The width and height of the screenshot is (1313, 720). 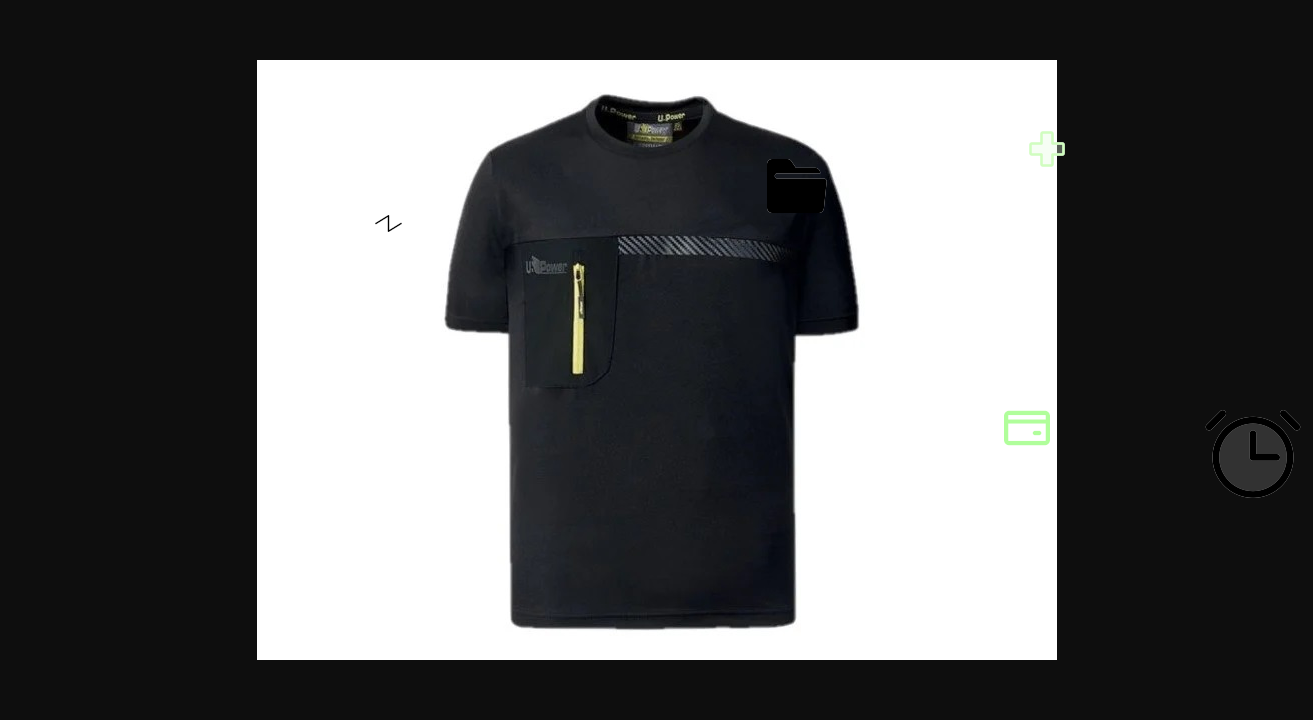 What do you see at coordinates (797, 186) in the screenshot?
I see `an open folder currently being viewed` at bounding box center [797, 186].